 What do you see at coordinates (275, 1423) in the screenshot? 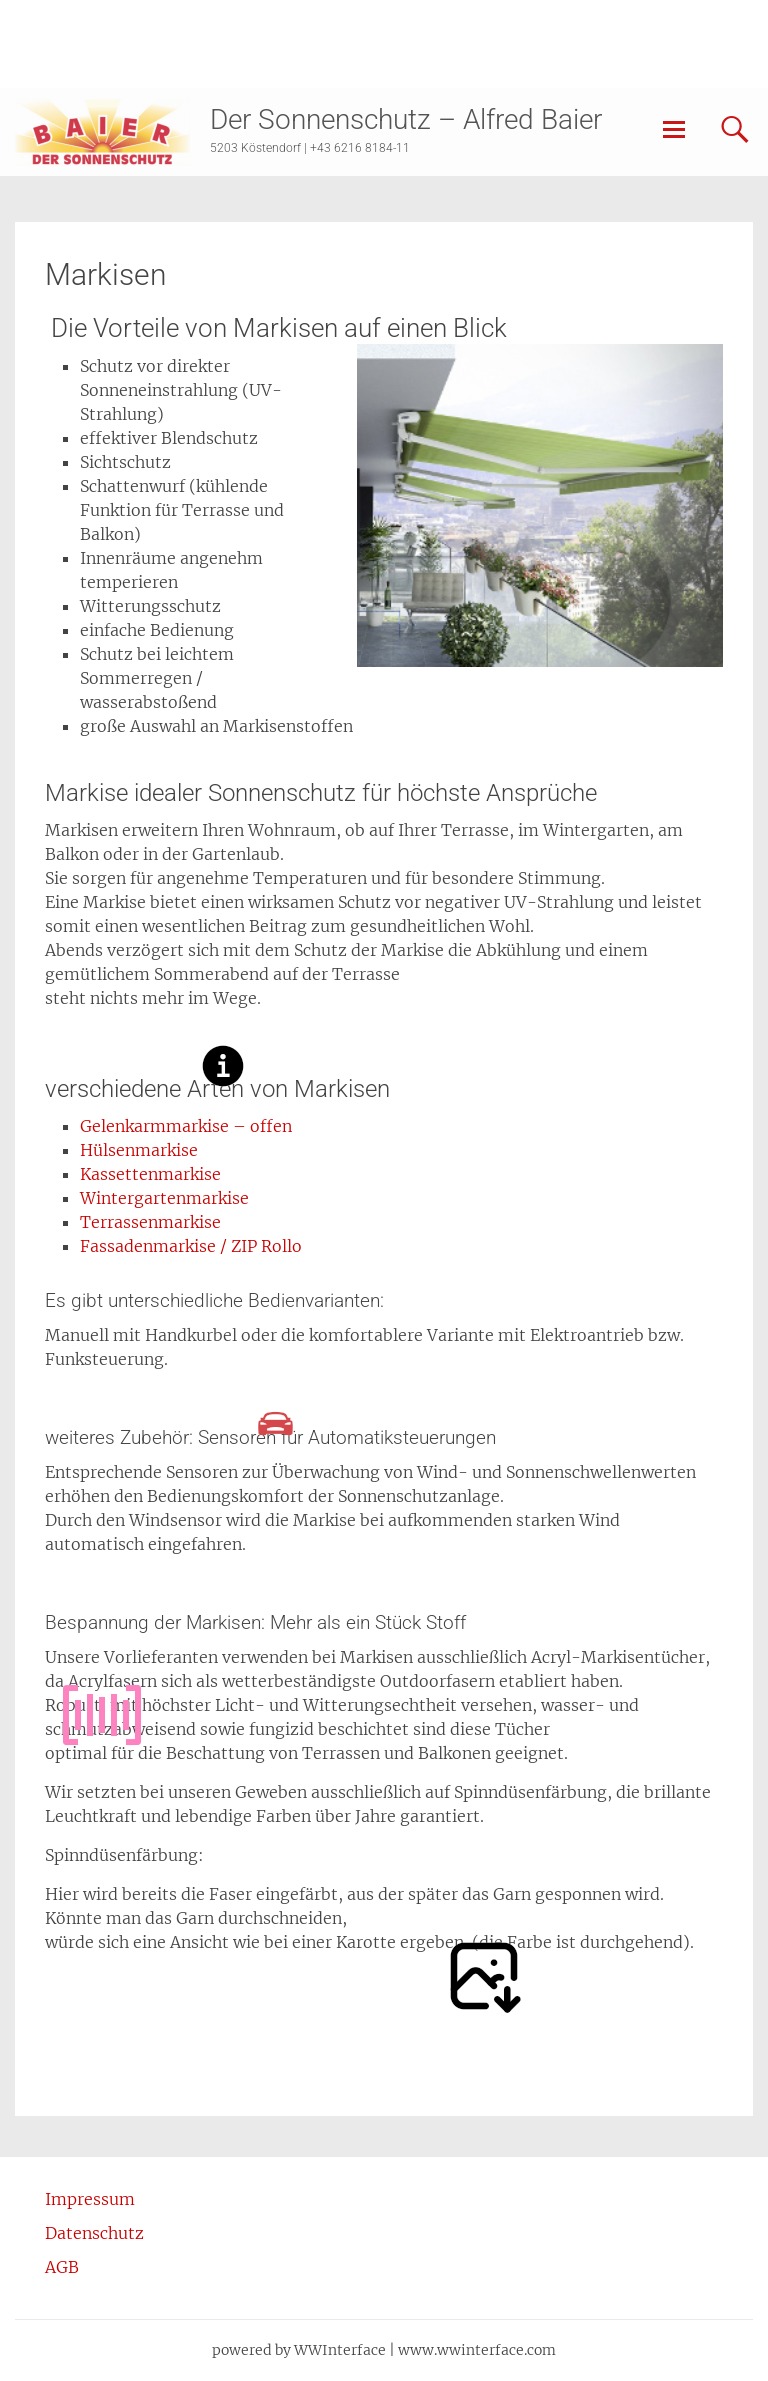
I see `access sports car or vehicle settings` at bounding box center [275, 1423].